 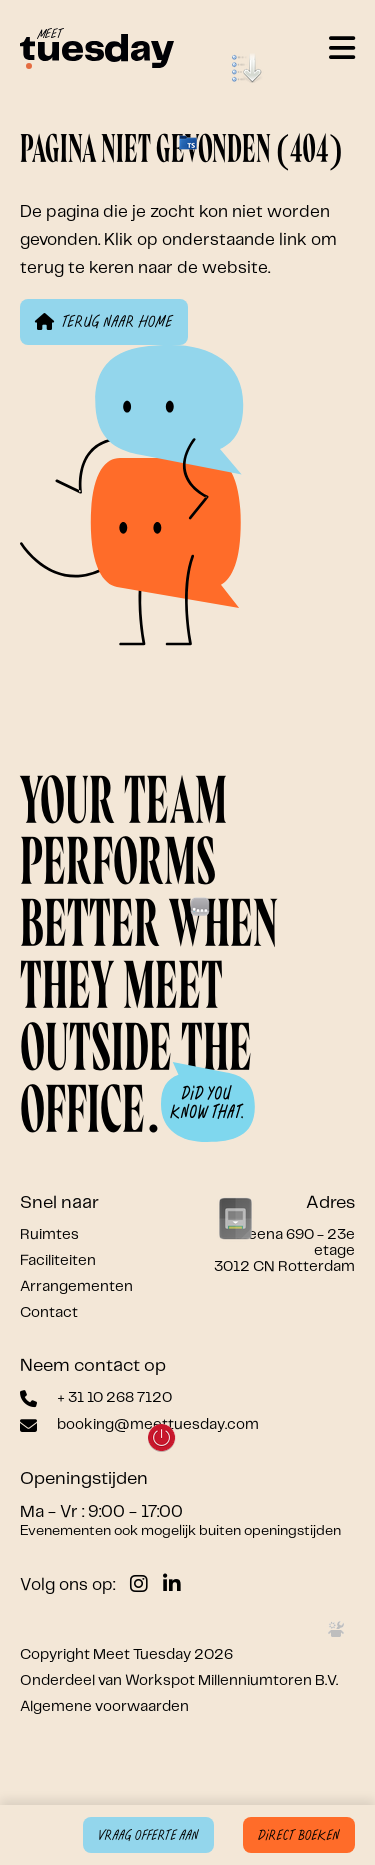 What do you see at coordinates (336, 1629) in the screenshot?
I see `access miscellaneous settings or preferences` at bounding box center [336, 1629].